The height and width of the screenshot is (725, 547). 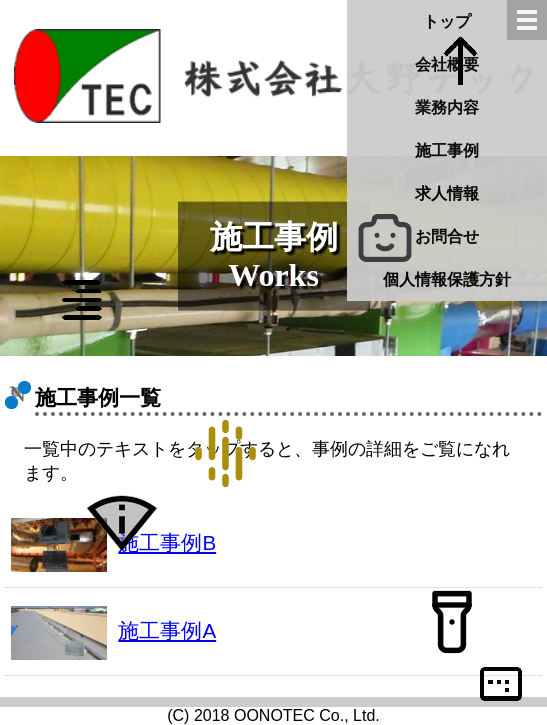 I want to click on align text to the right, so click(x=82, y=300).